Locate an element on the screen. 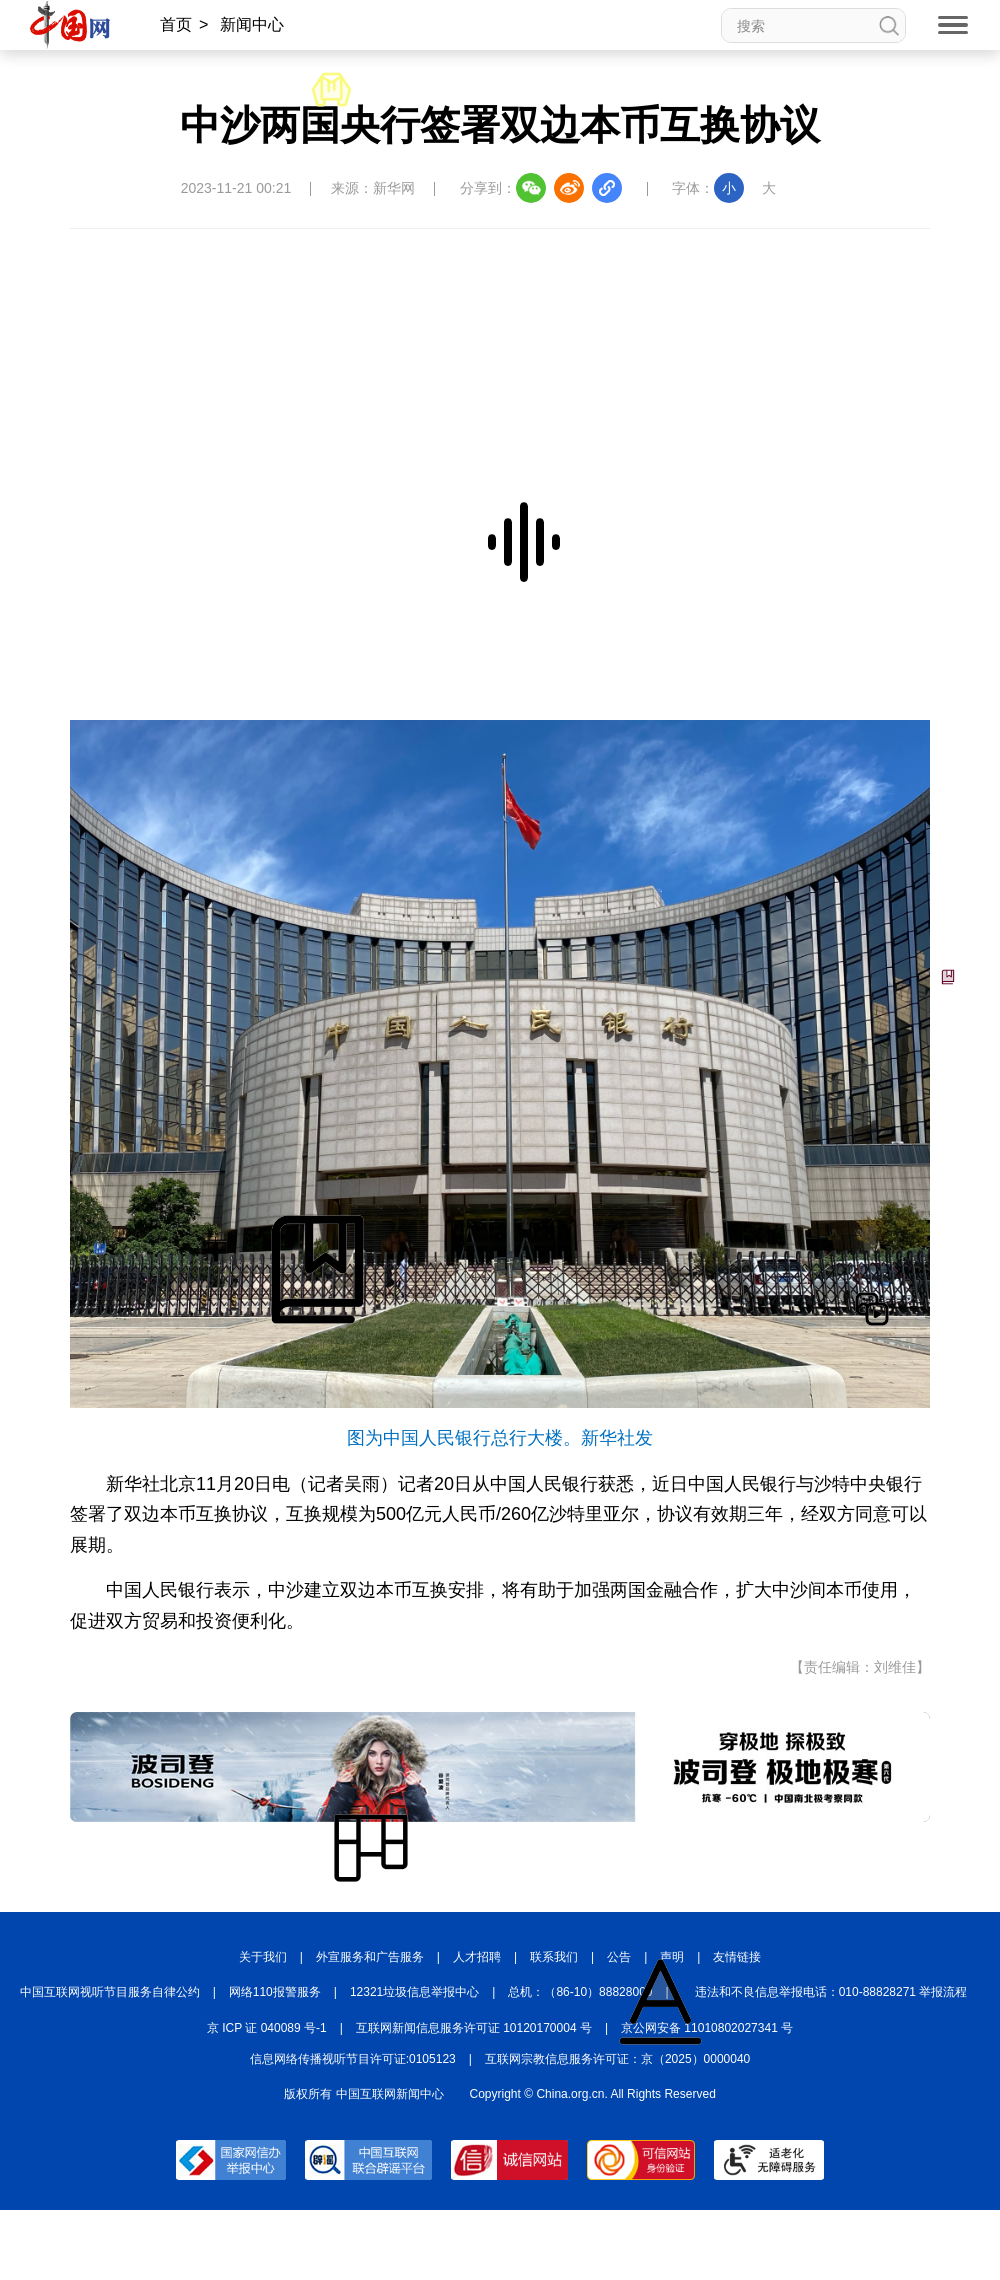  browse clothing or apparel items is located at coordinates (331, 89).